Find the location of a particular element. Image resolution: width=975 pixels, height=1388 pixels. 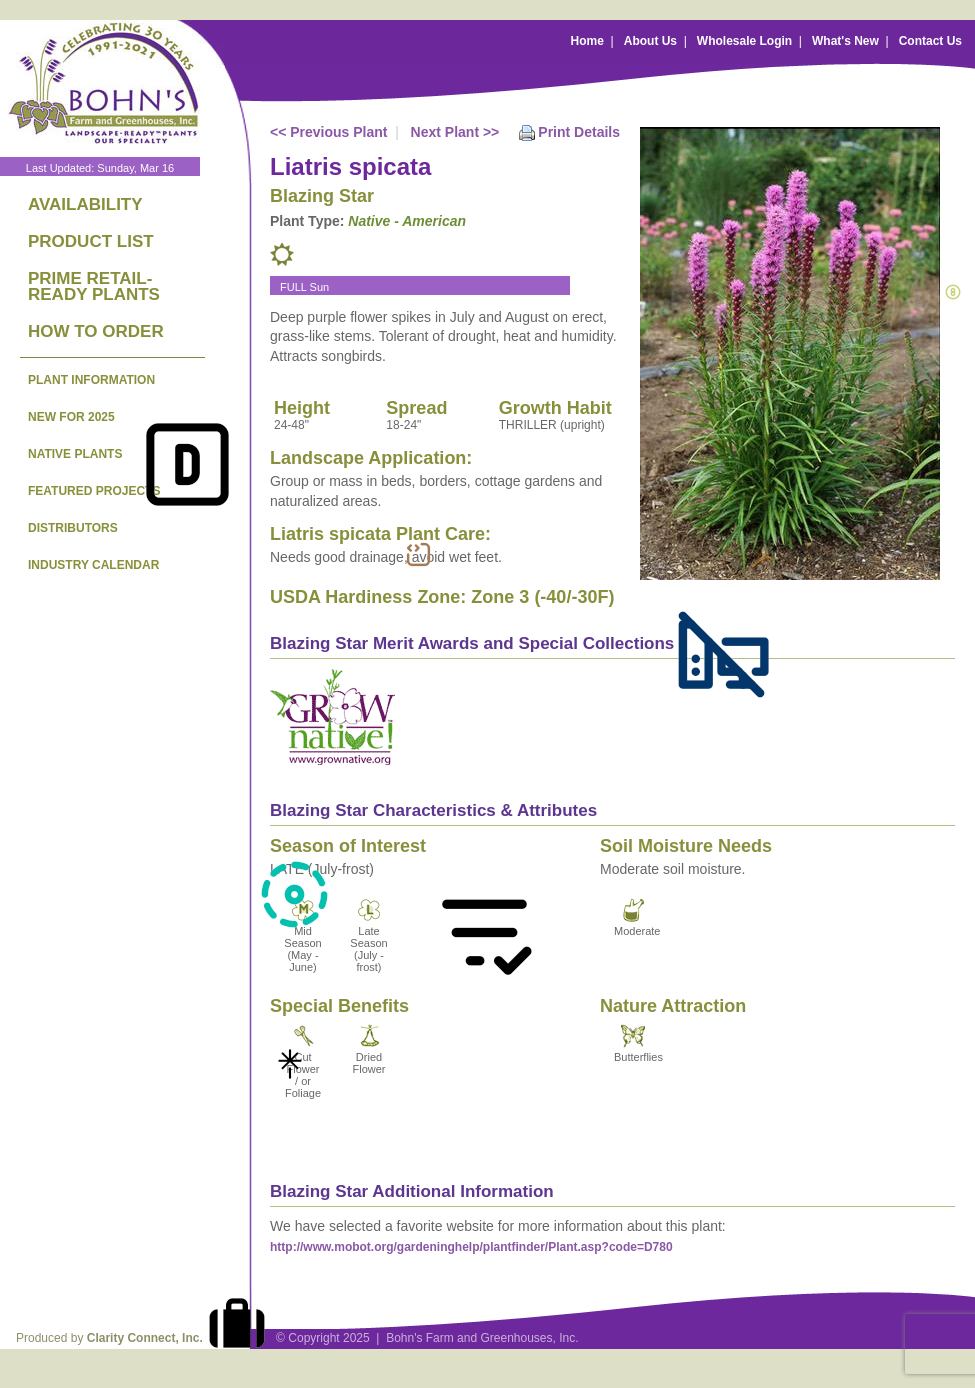

link to linktree profile is located at coordinates (290, 1064).